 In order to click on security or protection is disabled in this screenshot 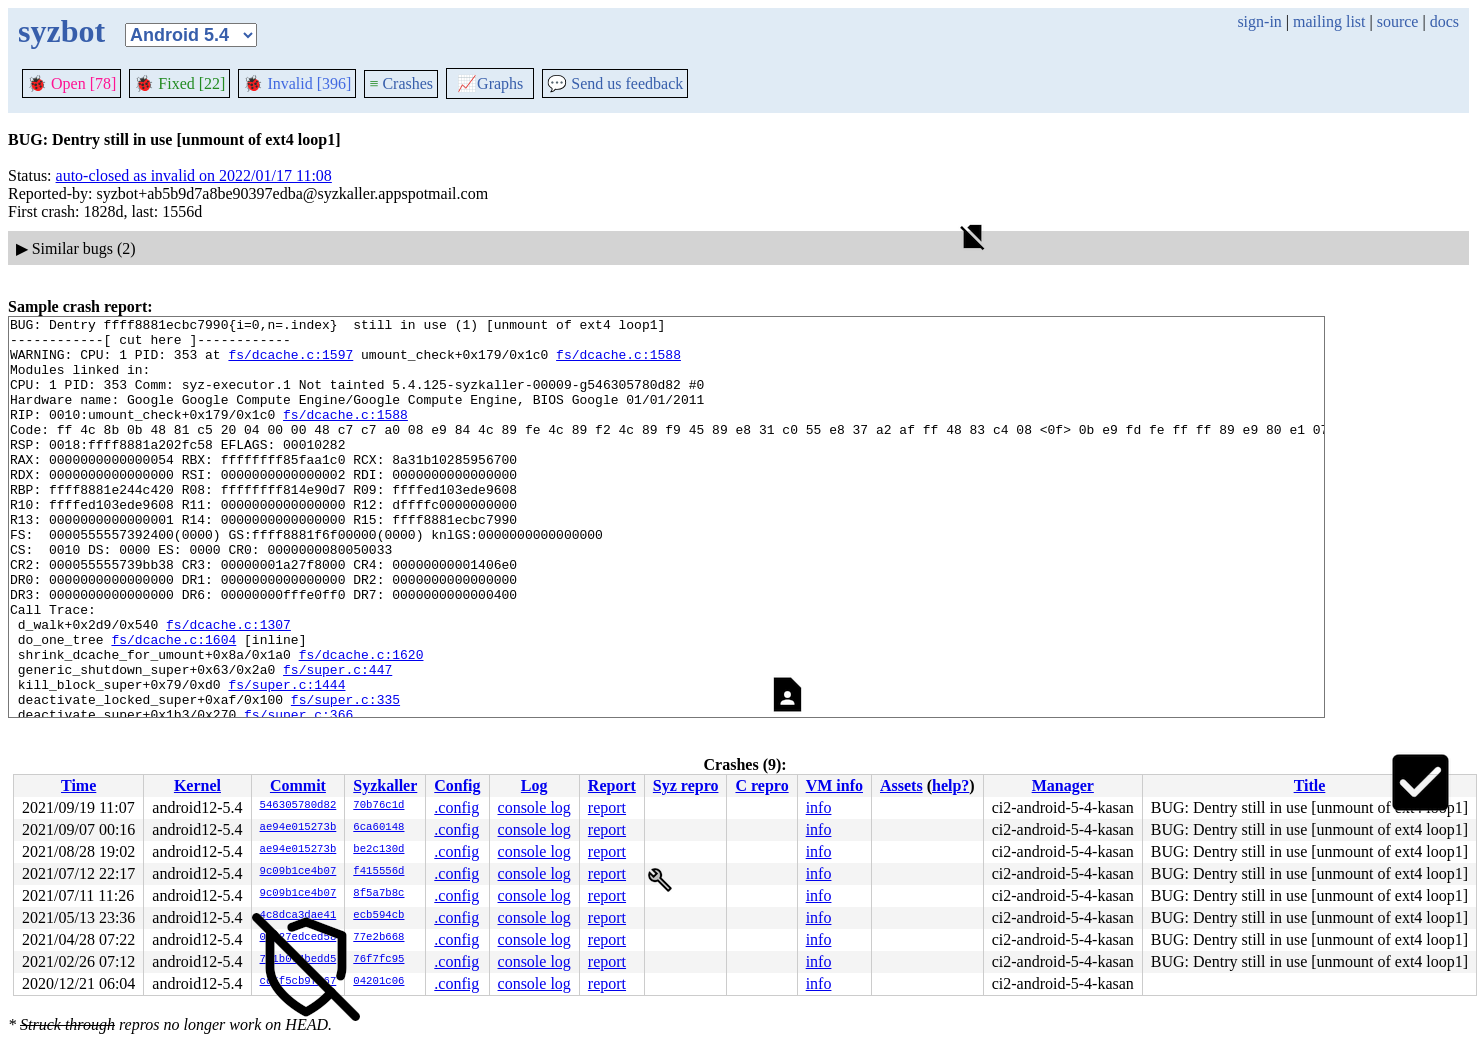, I will do `click(306, 967)`.